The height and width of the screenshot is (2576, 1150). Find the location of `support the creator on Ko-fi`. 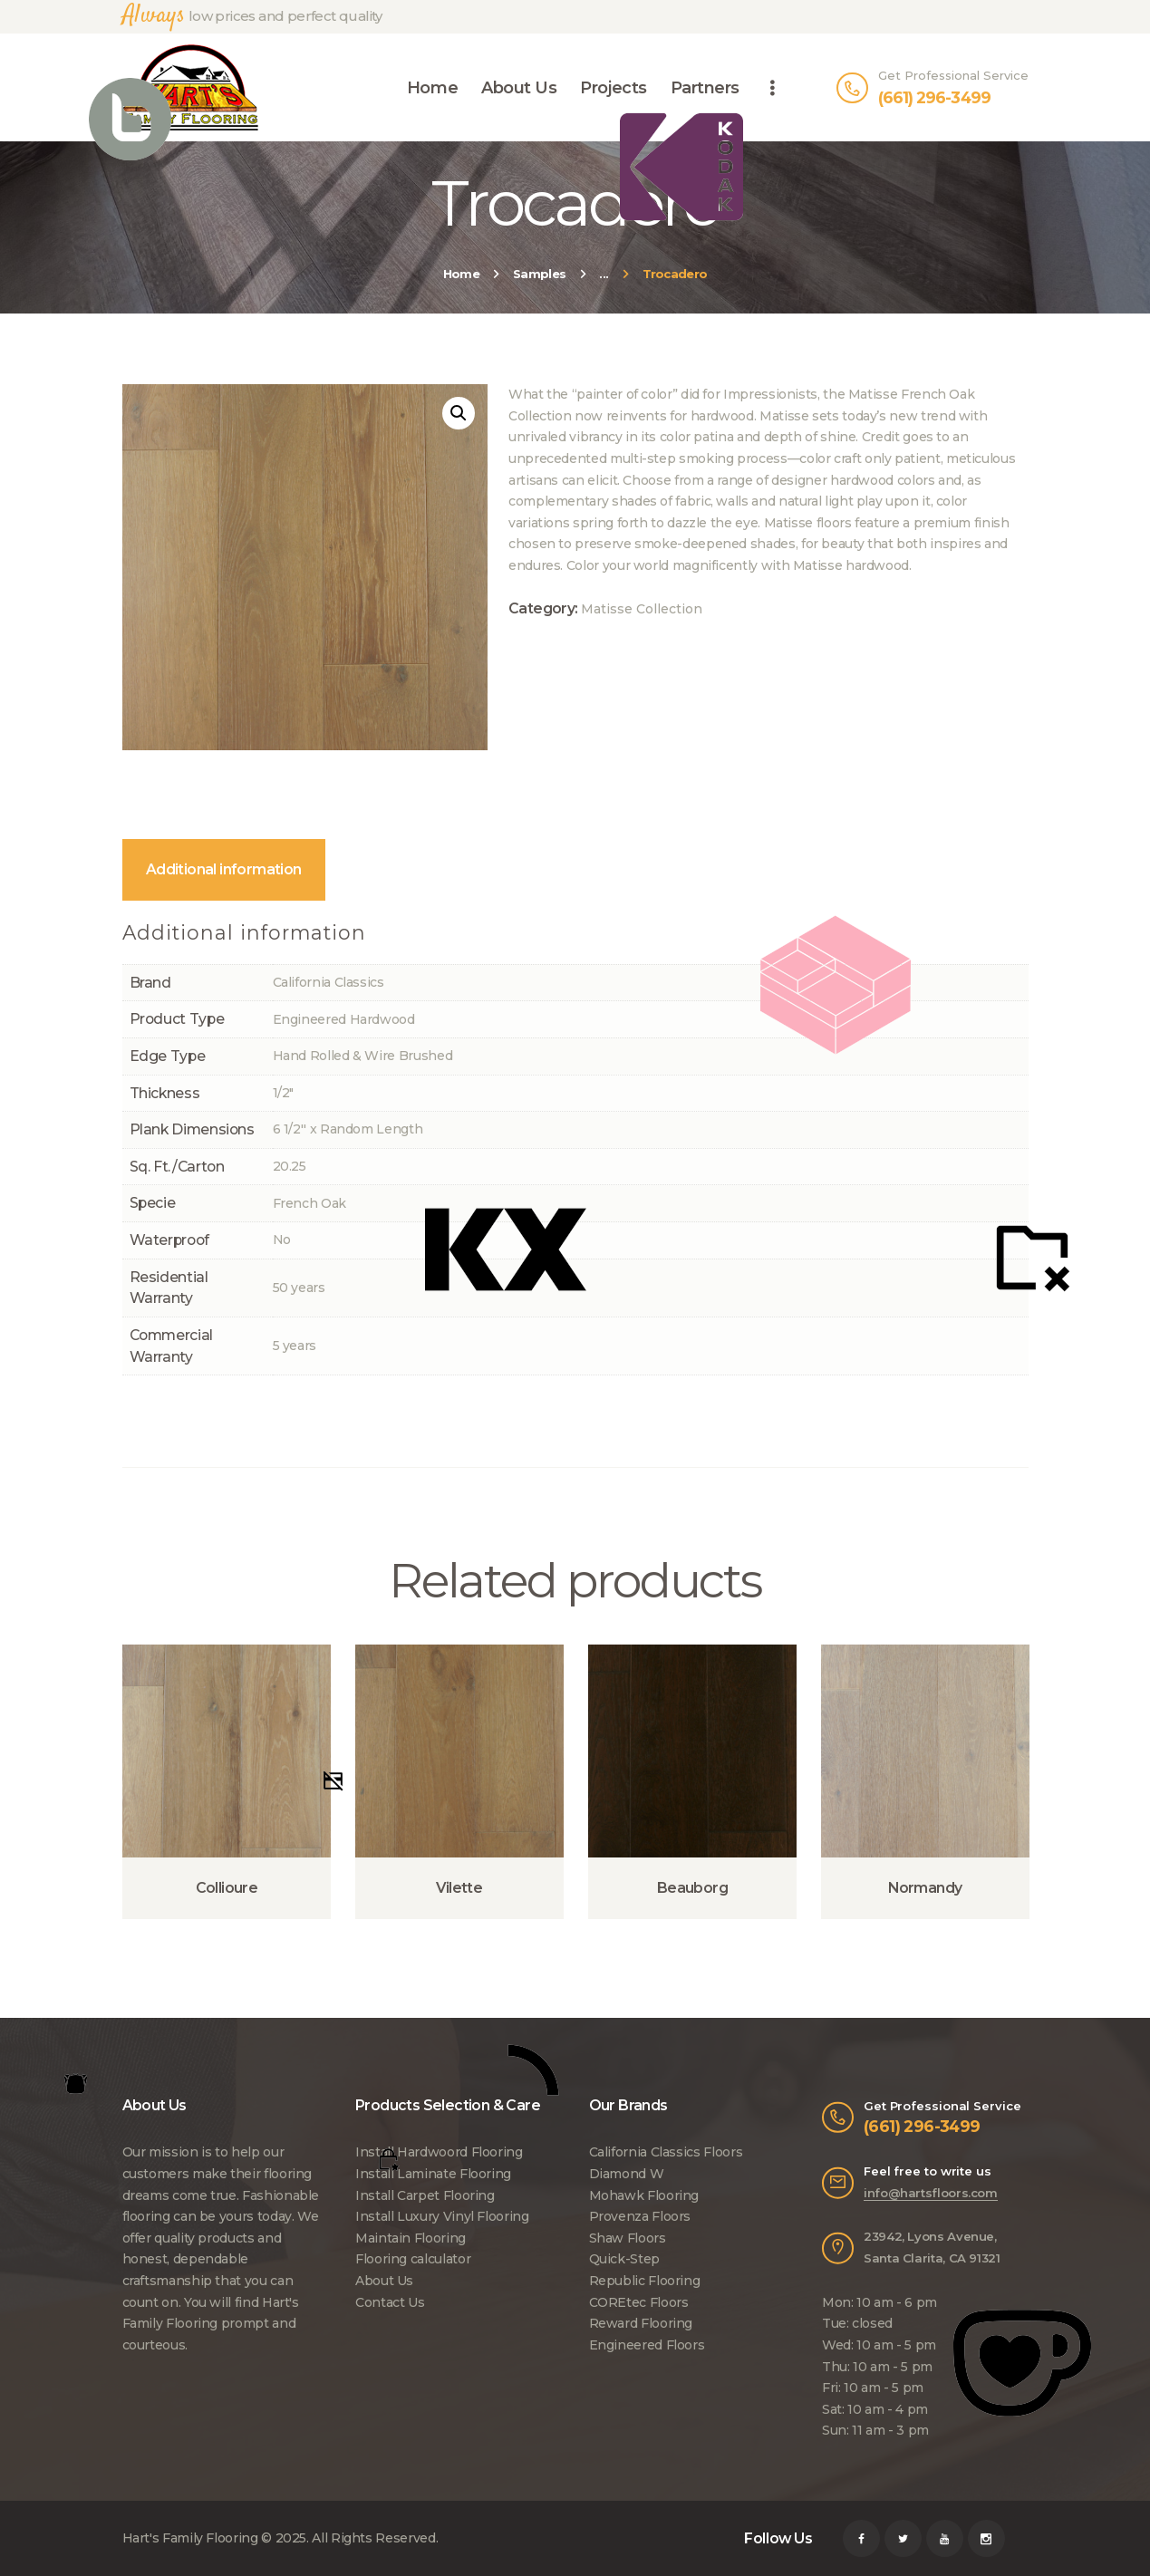

support the creator on Ko-fi is located at coordinates (1022, 2363).